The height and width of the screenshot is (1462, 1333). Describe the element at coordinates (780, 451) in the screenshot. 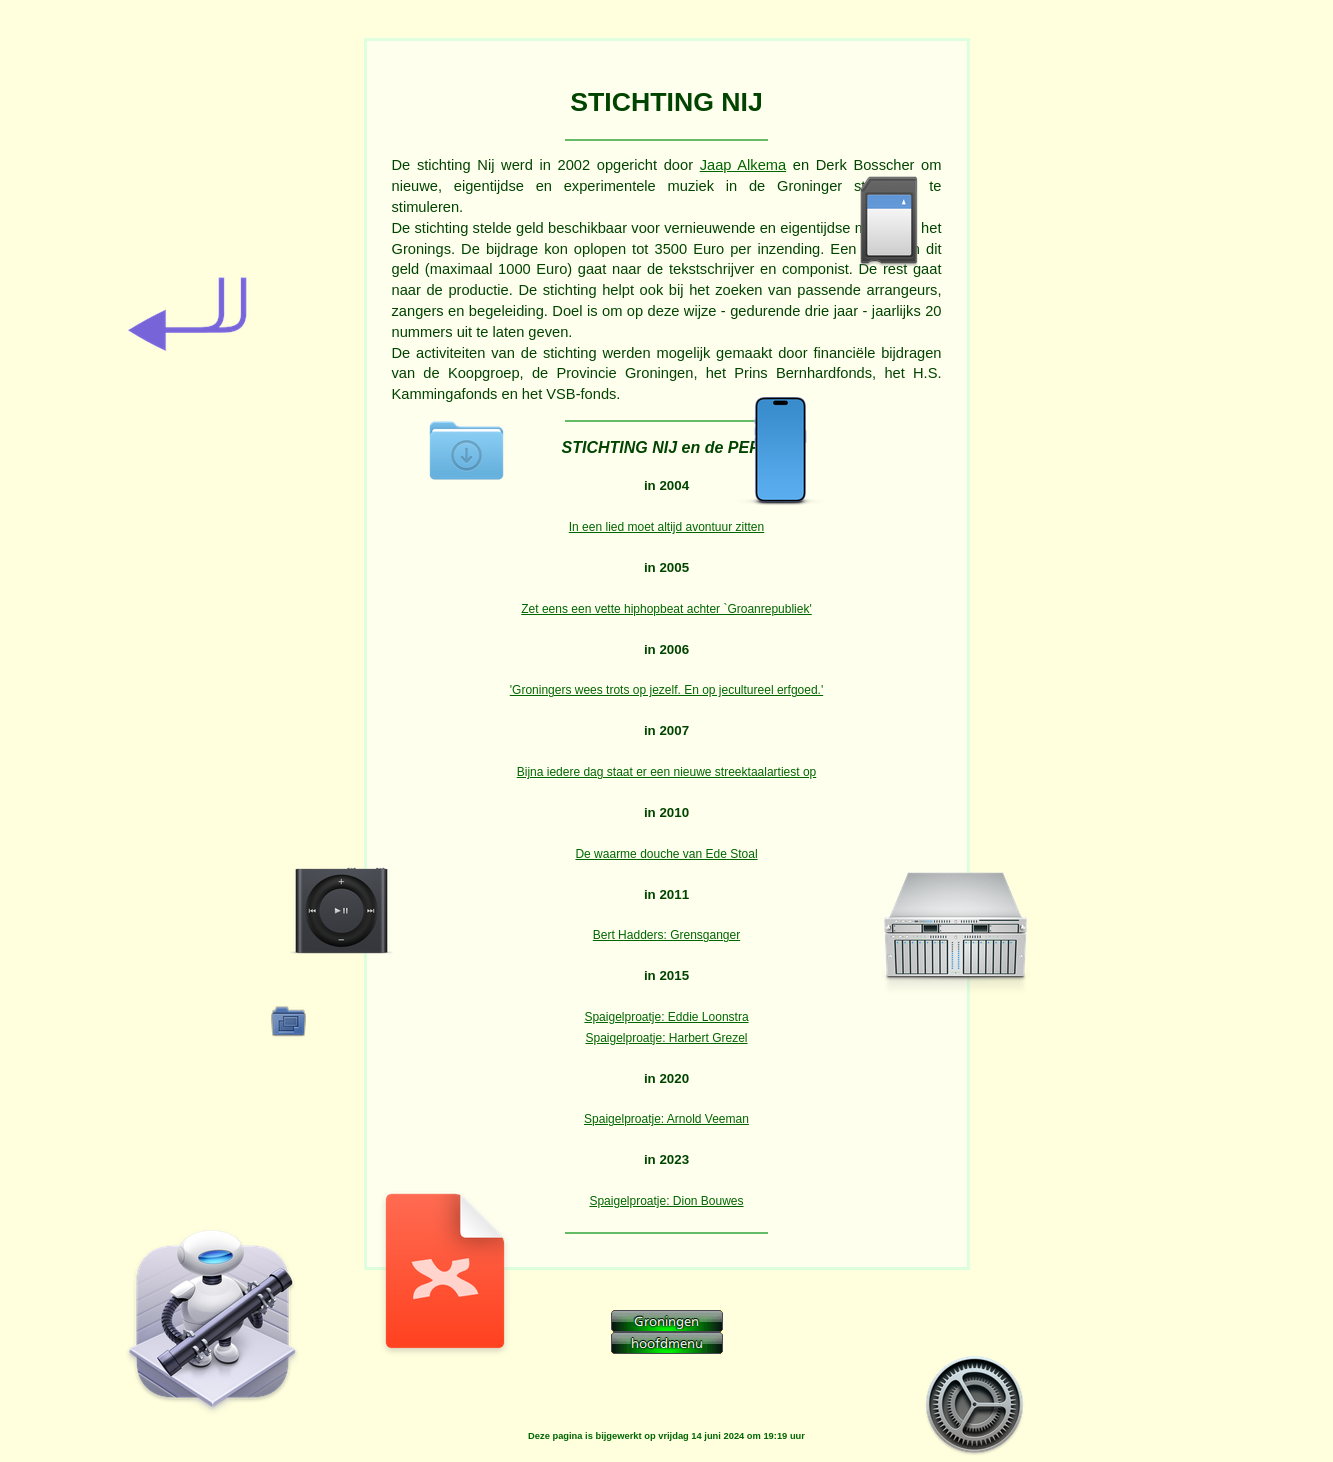

I see `indicates a connected iPhone device` at that location.